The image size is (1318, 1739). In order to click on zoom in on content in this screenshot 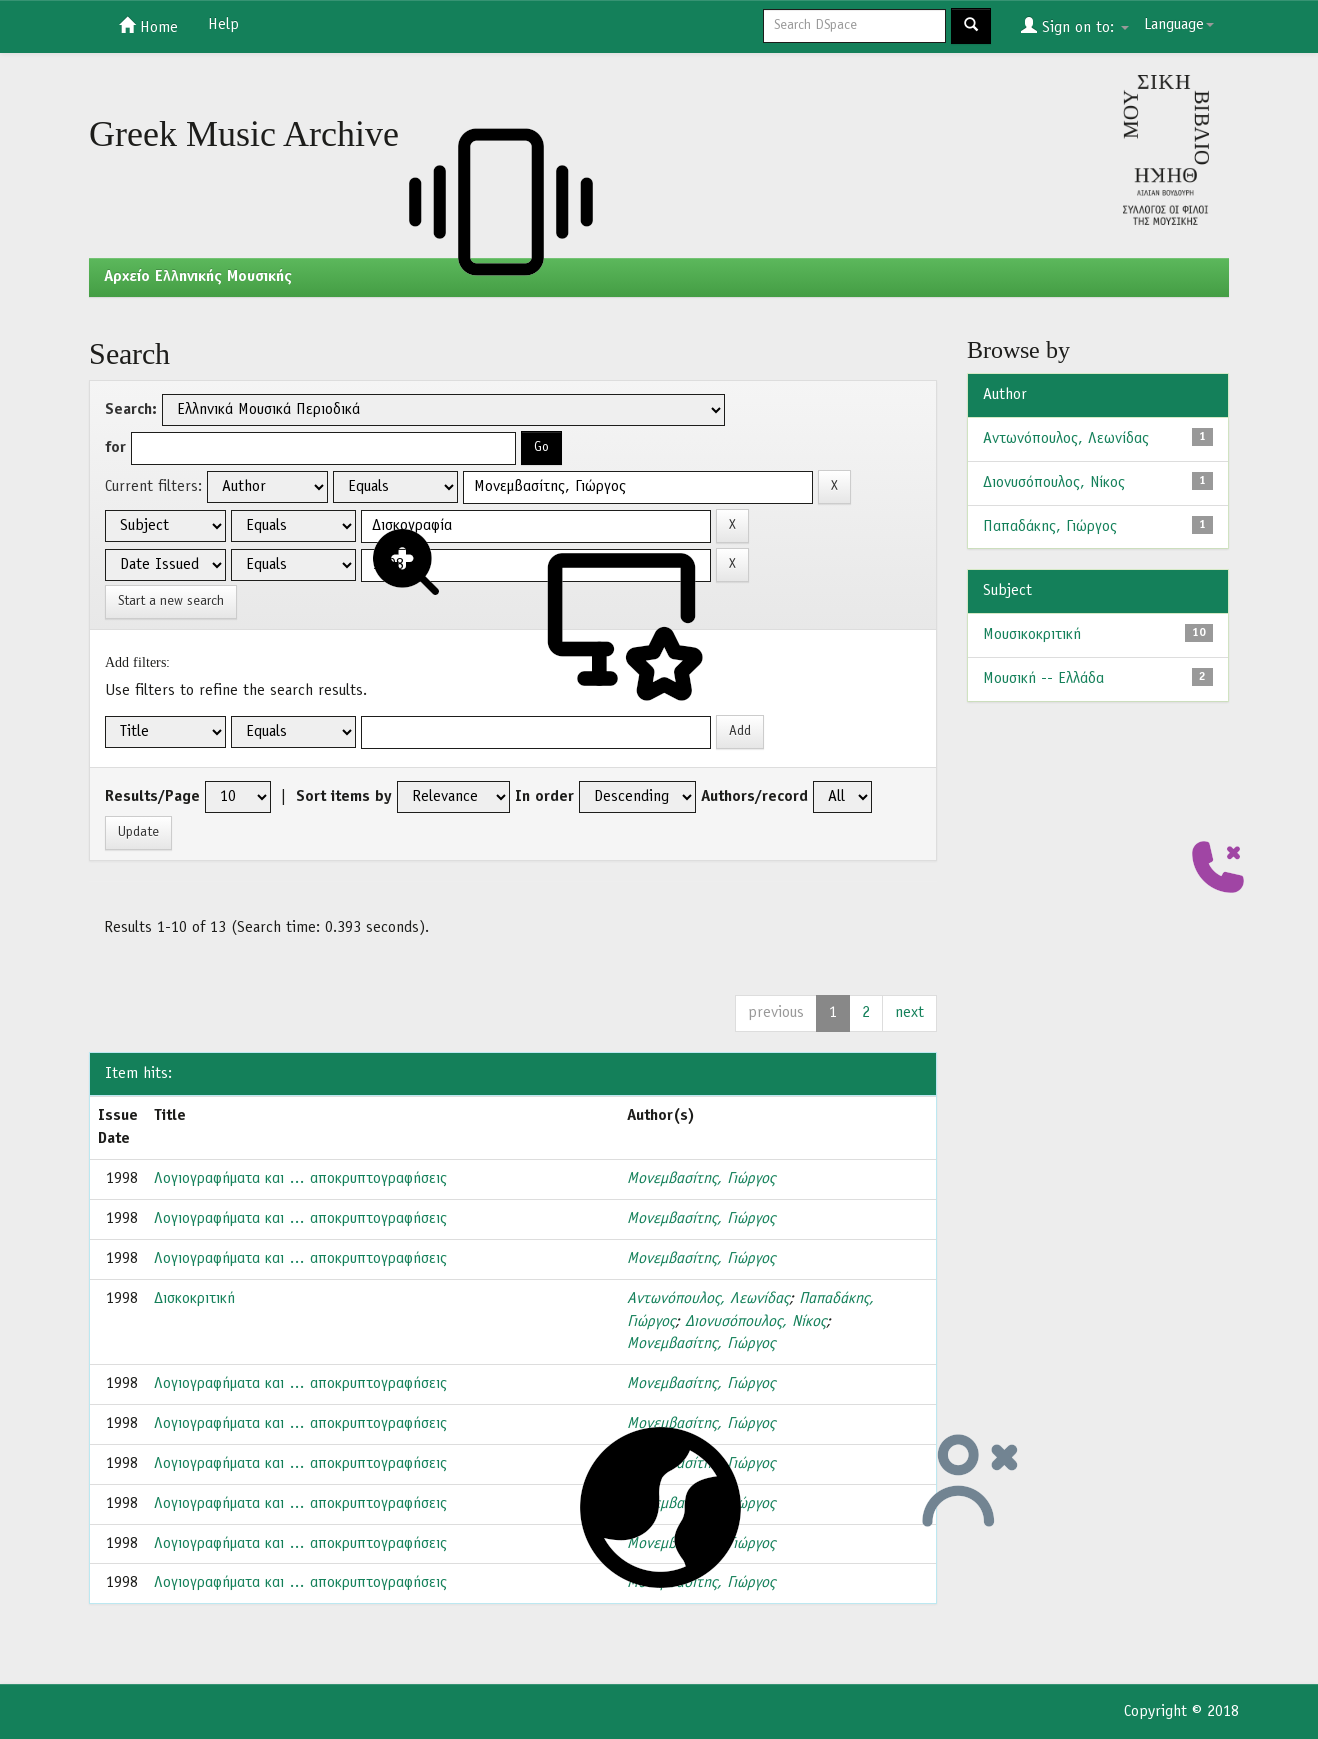, I will do `click(406, 562)`.